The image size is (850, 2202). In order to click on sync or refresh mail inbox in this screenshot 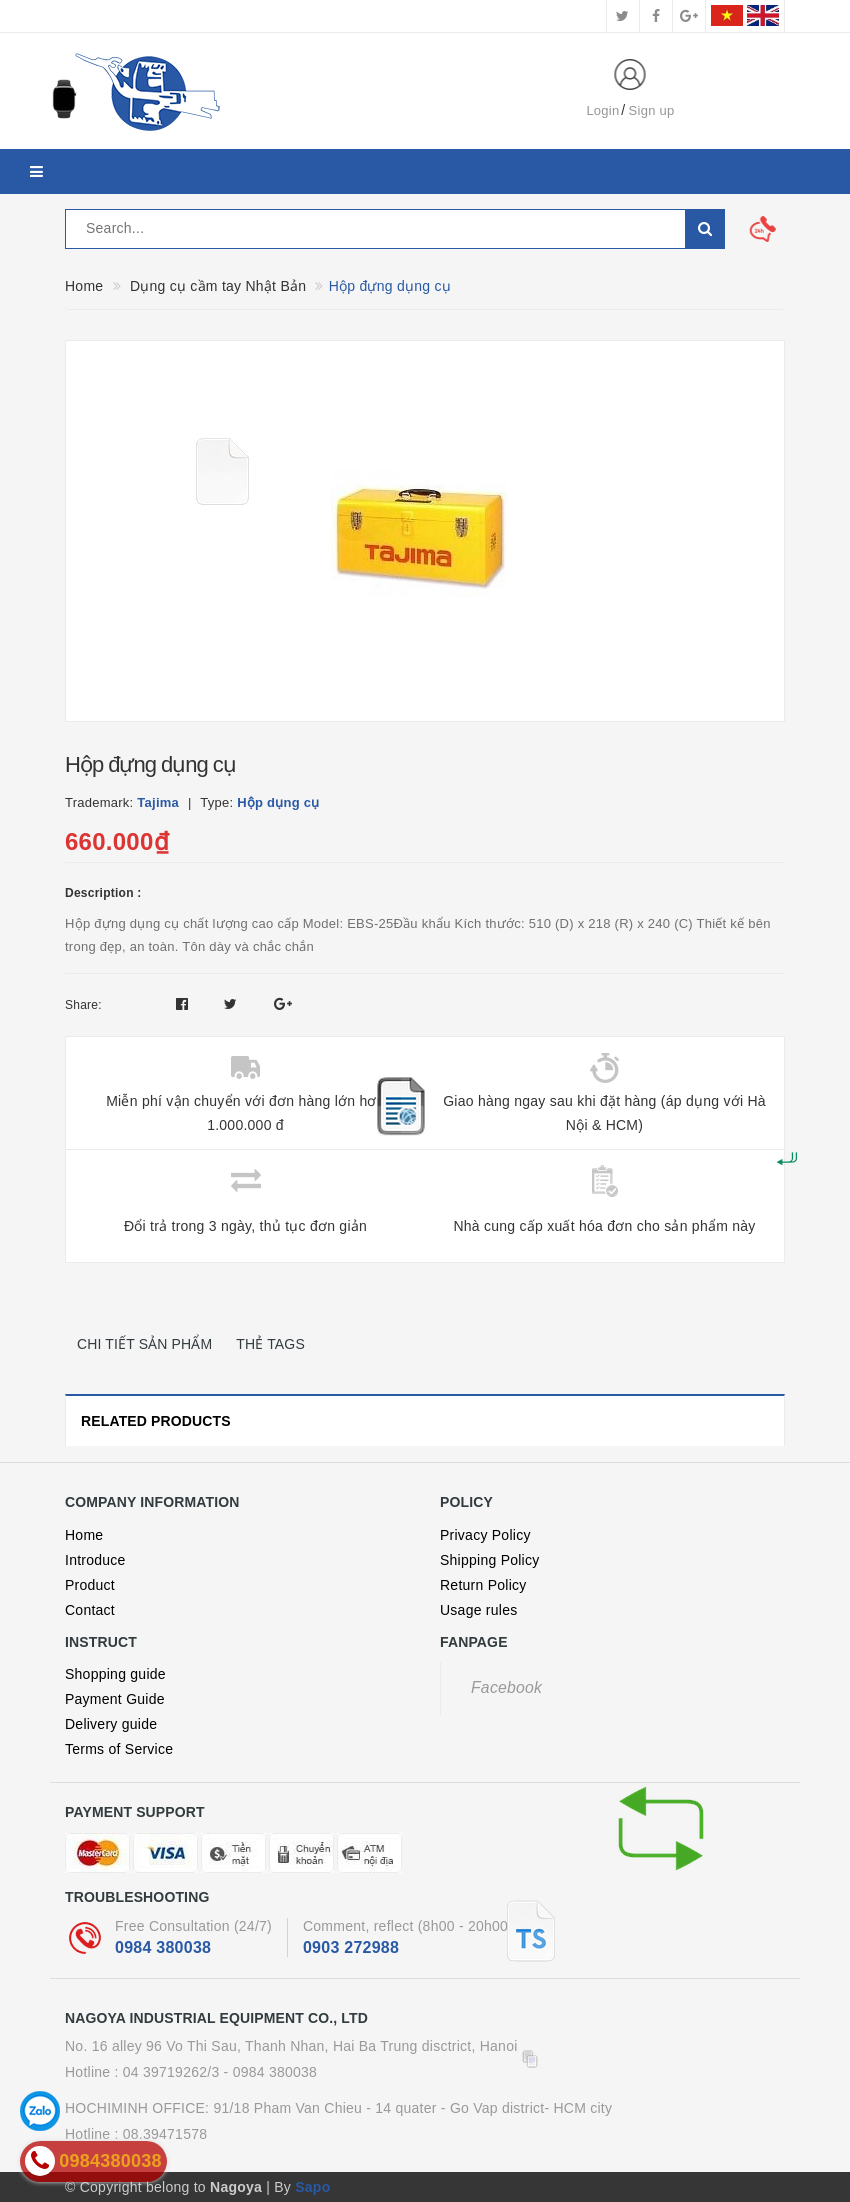, I will do `click(662, 1828)`.